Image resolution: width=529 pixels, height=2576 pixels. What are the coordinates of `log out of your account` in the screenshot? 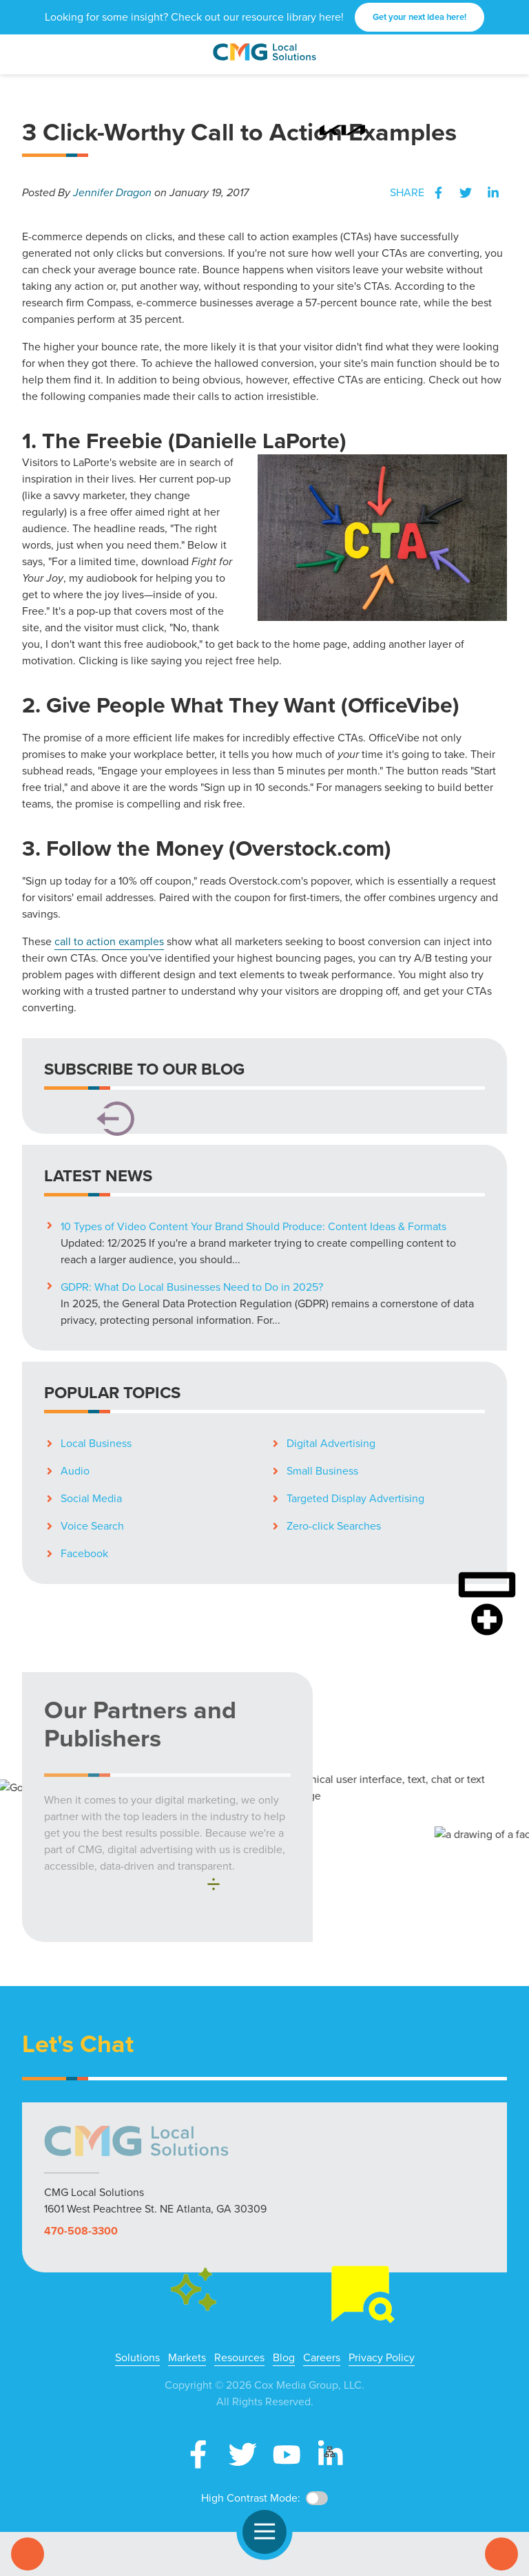 It's located at (117, 1119).